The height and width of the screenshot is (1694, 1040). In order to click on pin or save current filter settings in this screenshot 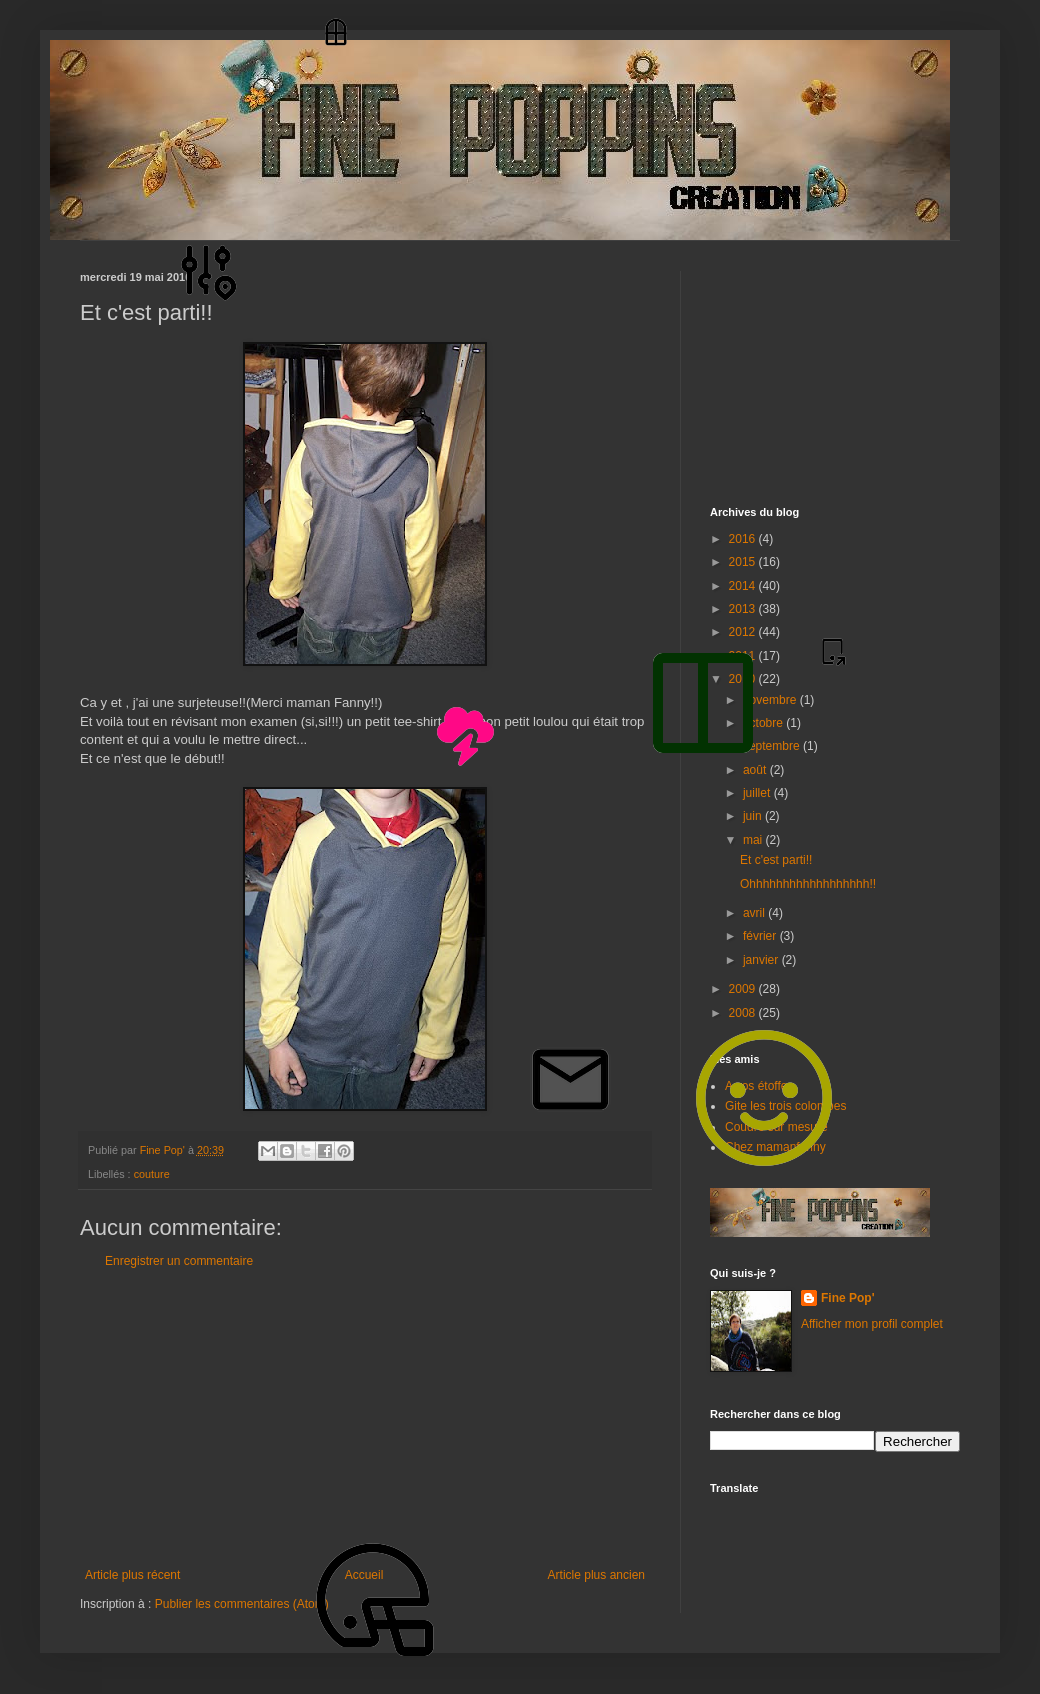, I will do `click(206, 270)`.